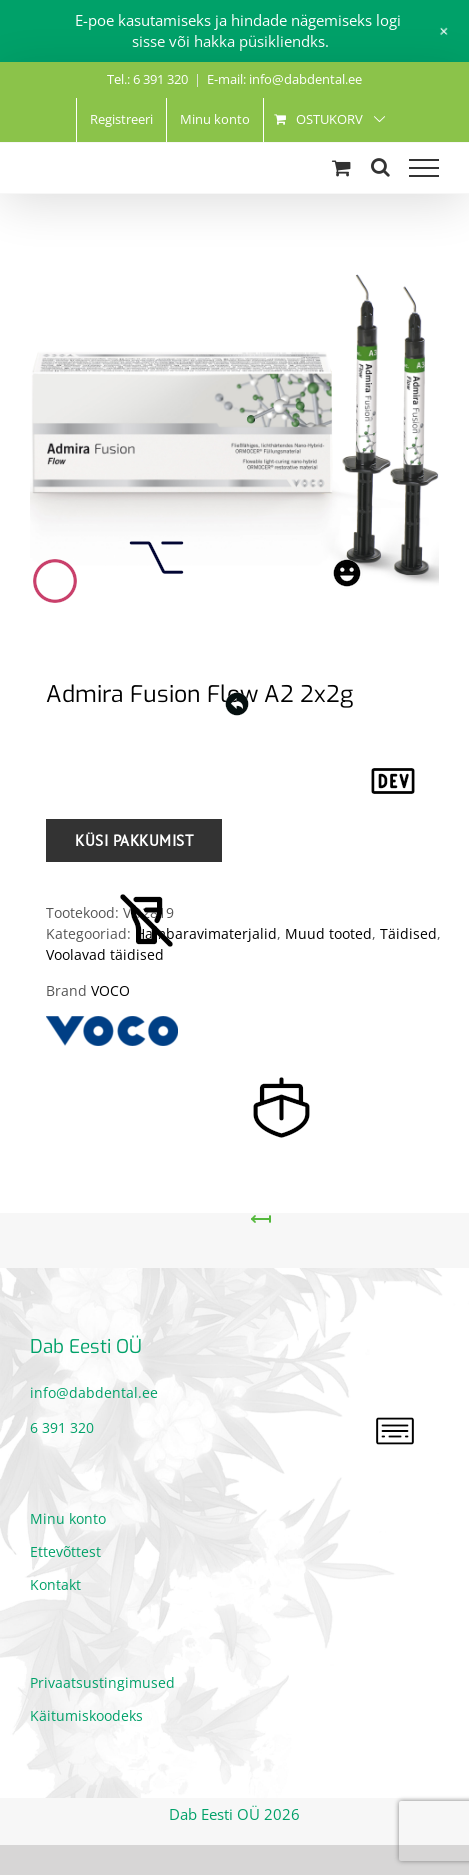  What do you see at coordinates (281, 1107) in the screenshot?
I see `access boat or marine transportation options` at bounding box center [281, 1107].